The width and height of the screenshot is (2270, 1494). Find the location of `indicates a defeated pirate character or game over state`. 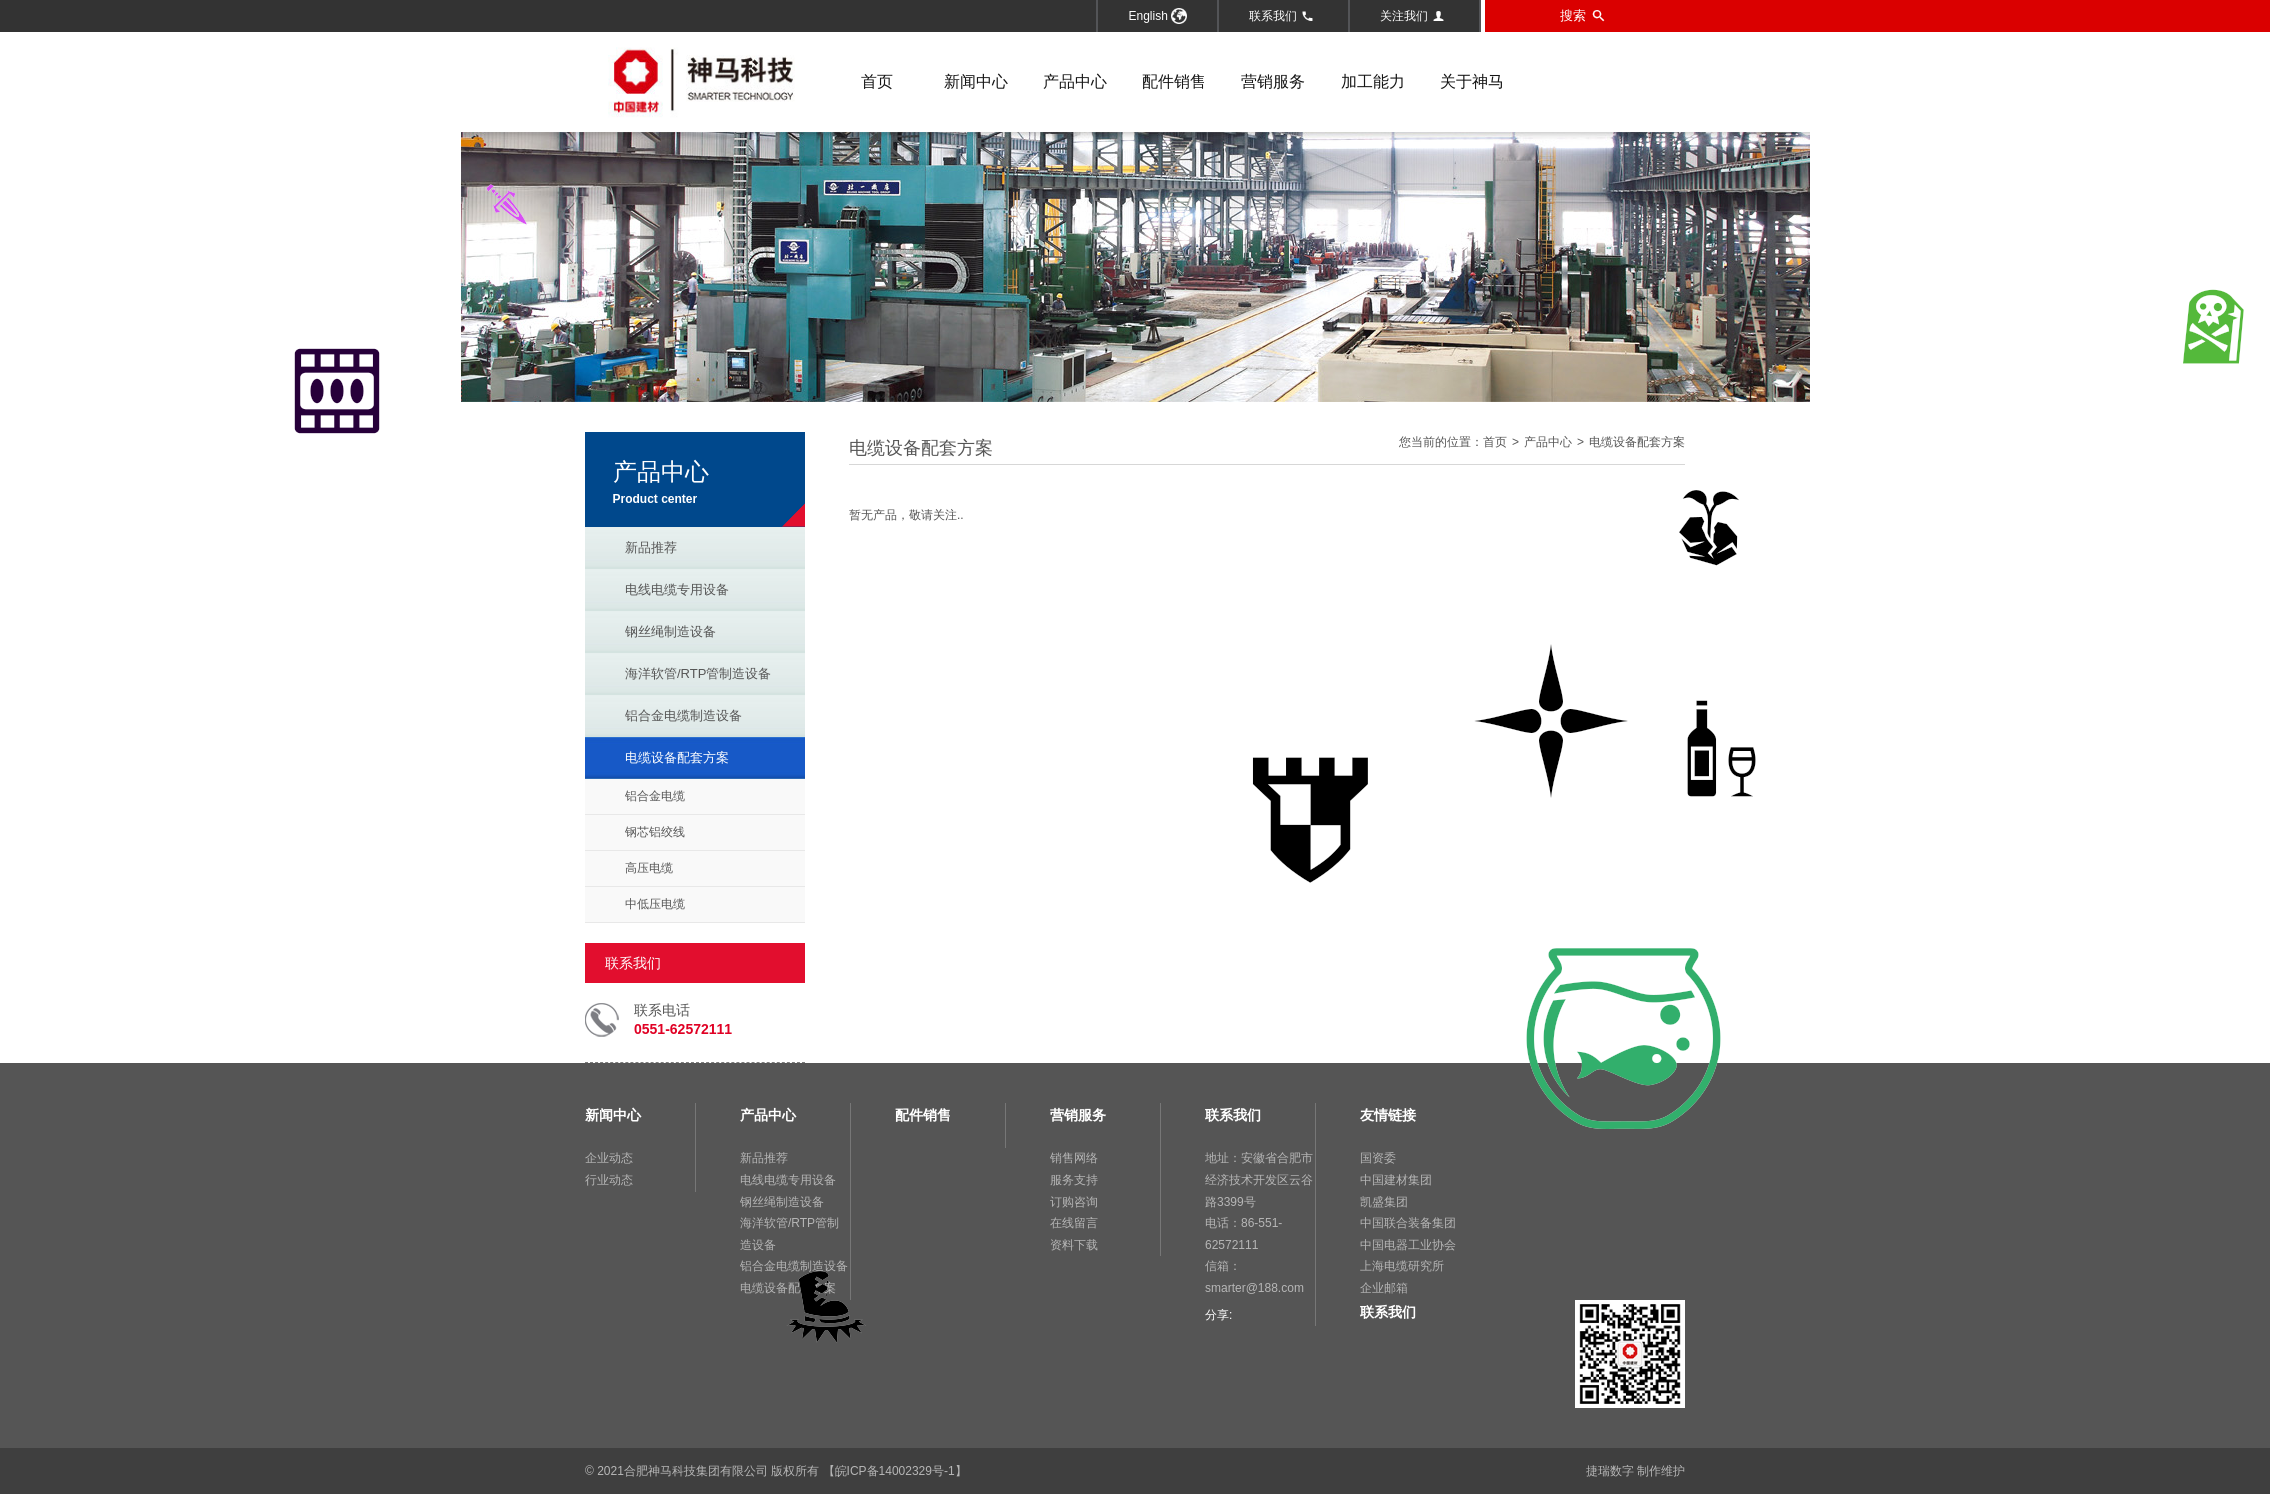

indicates a defeated pirate character or game over state is located at coordinates (2211, 327).